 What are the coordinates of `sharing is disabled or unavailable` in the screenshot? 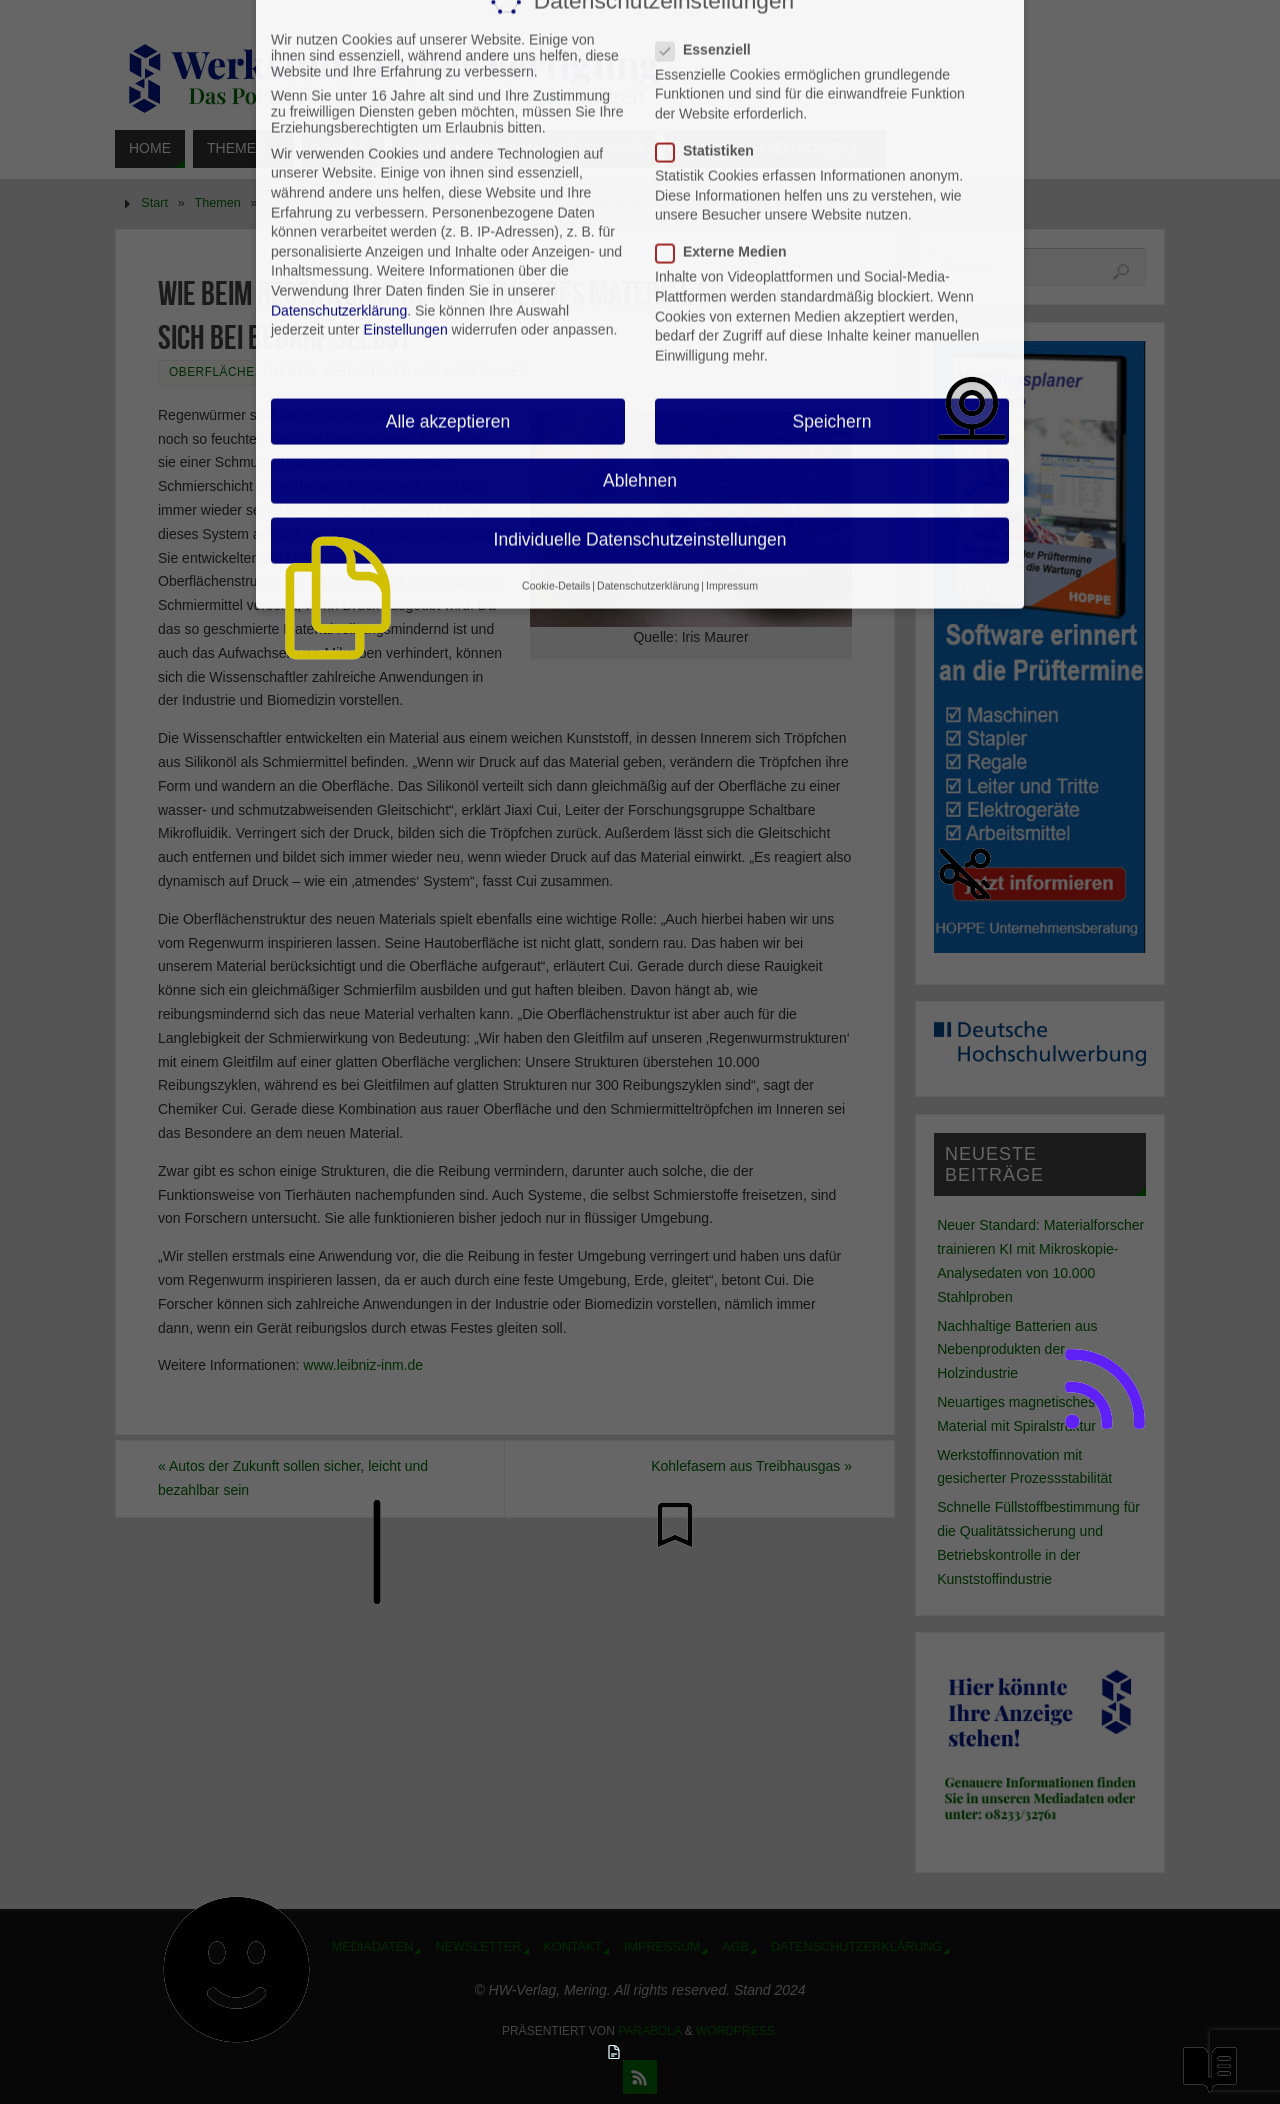 It's located at (965, 874).